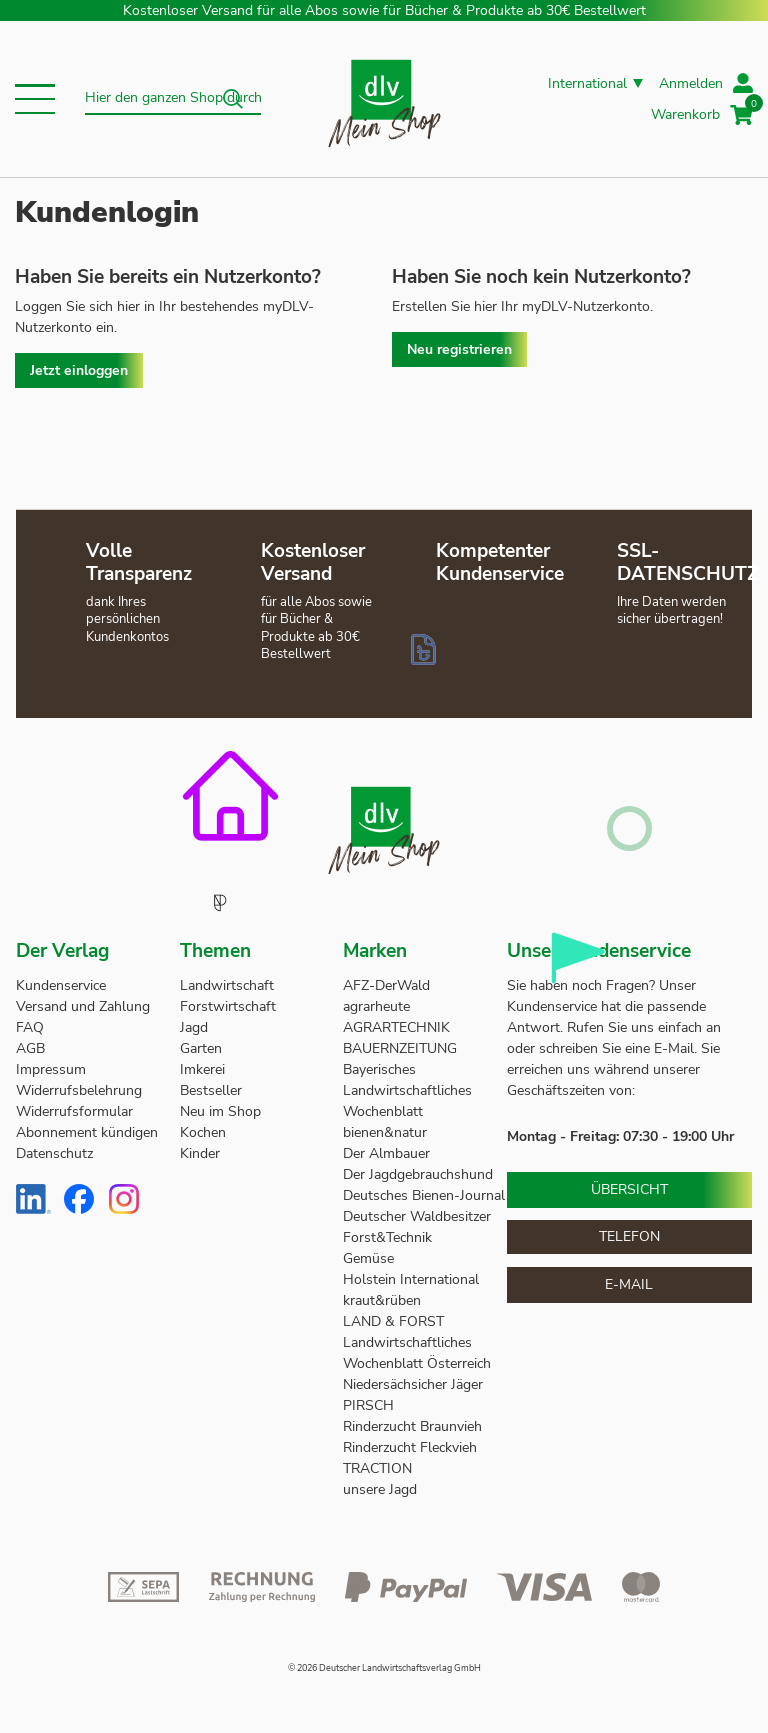  I want to click on navigate to home screen, so click(230, 796).